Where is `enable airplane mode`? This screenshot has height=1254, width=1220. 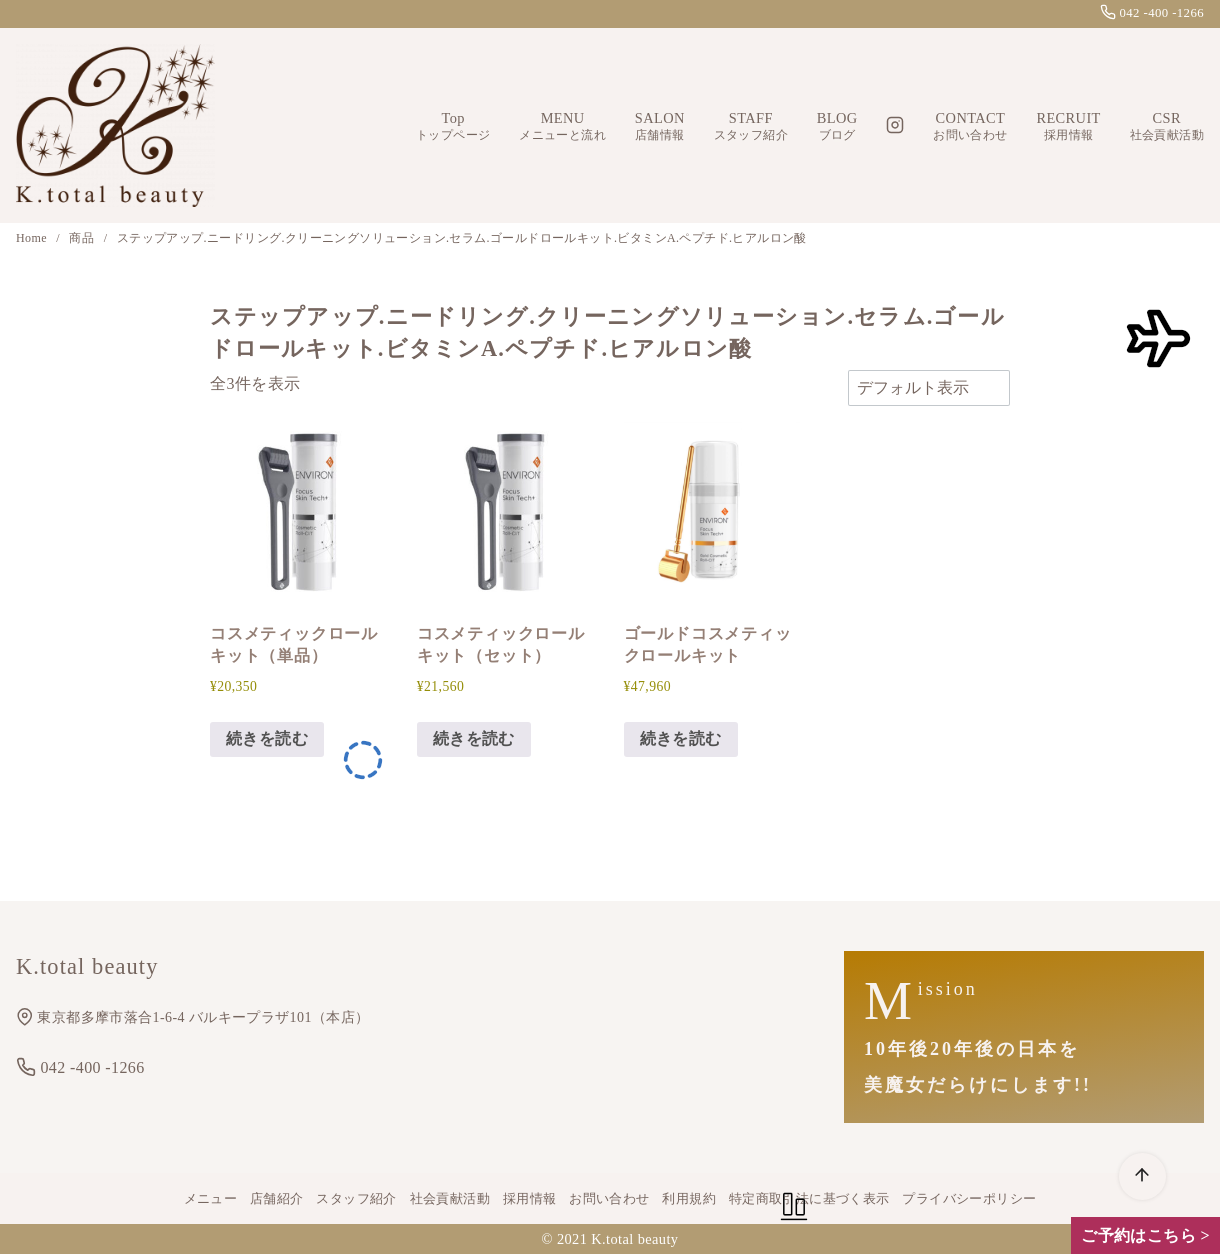
enable airplane mode is located at coordinates (1158, 338).